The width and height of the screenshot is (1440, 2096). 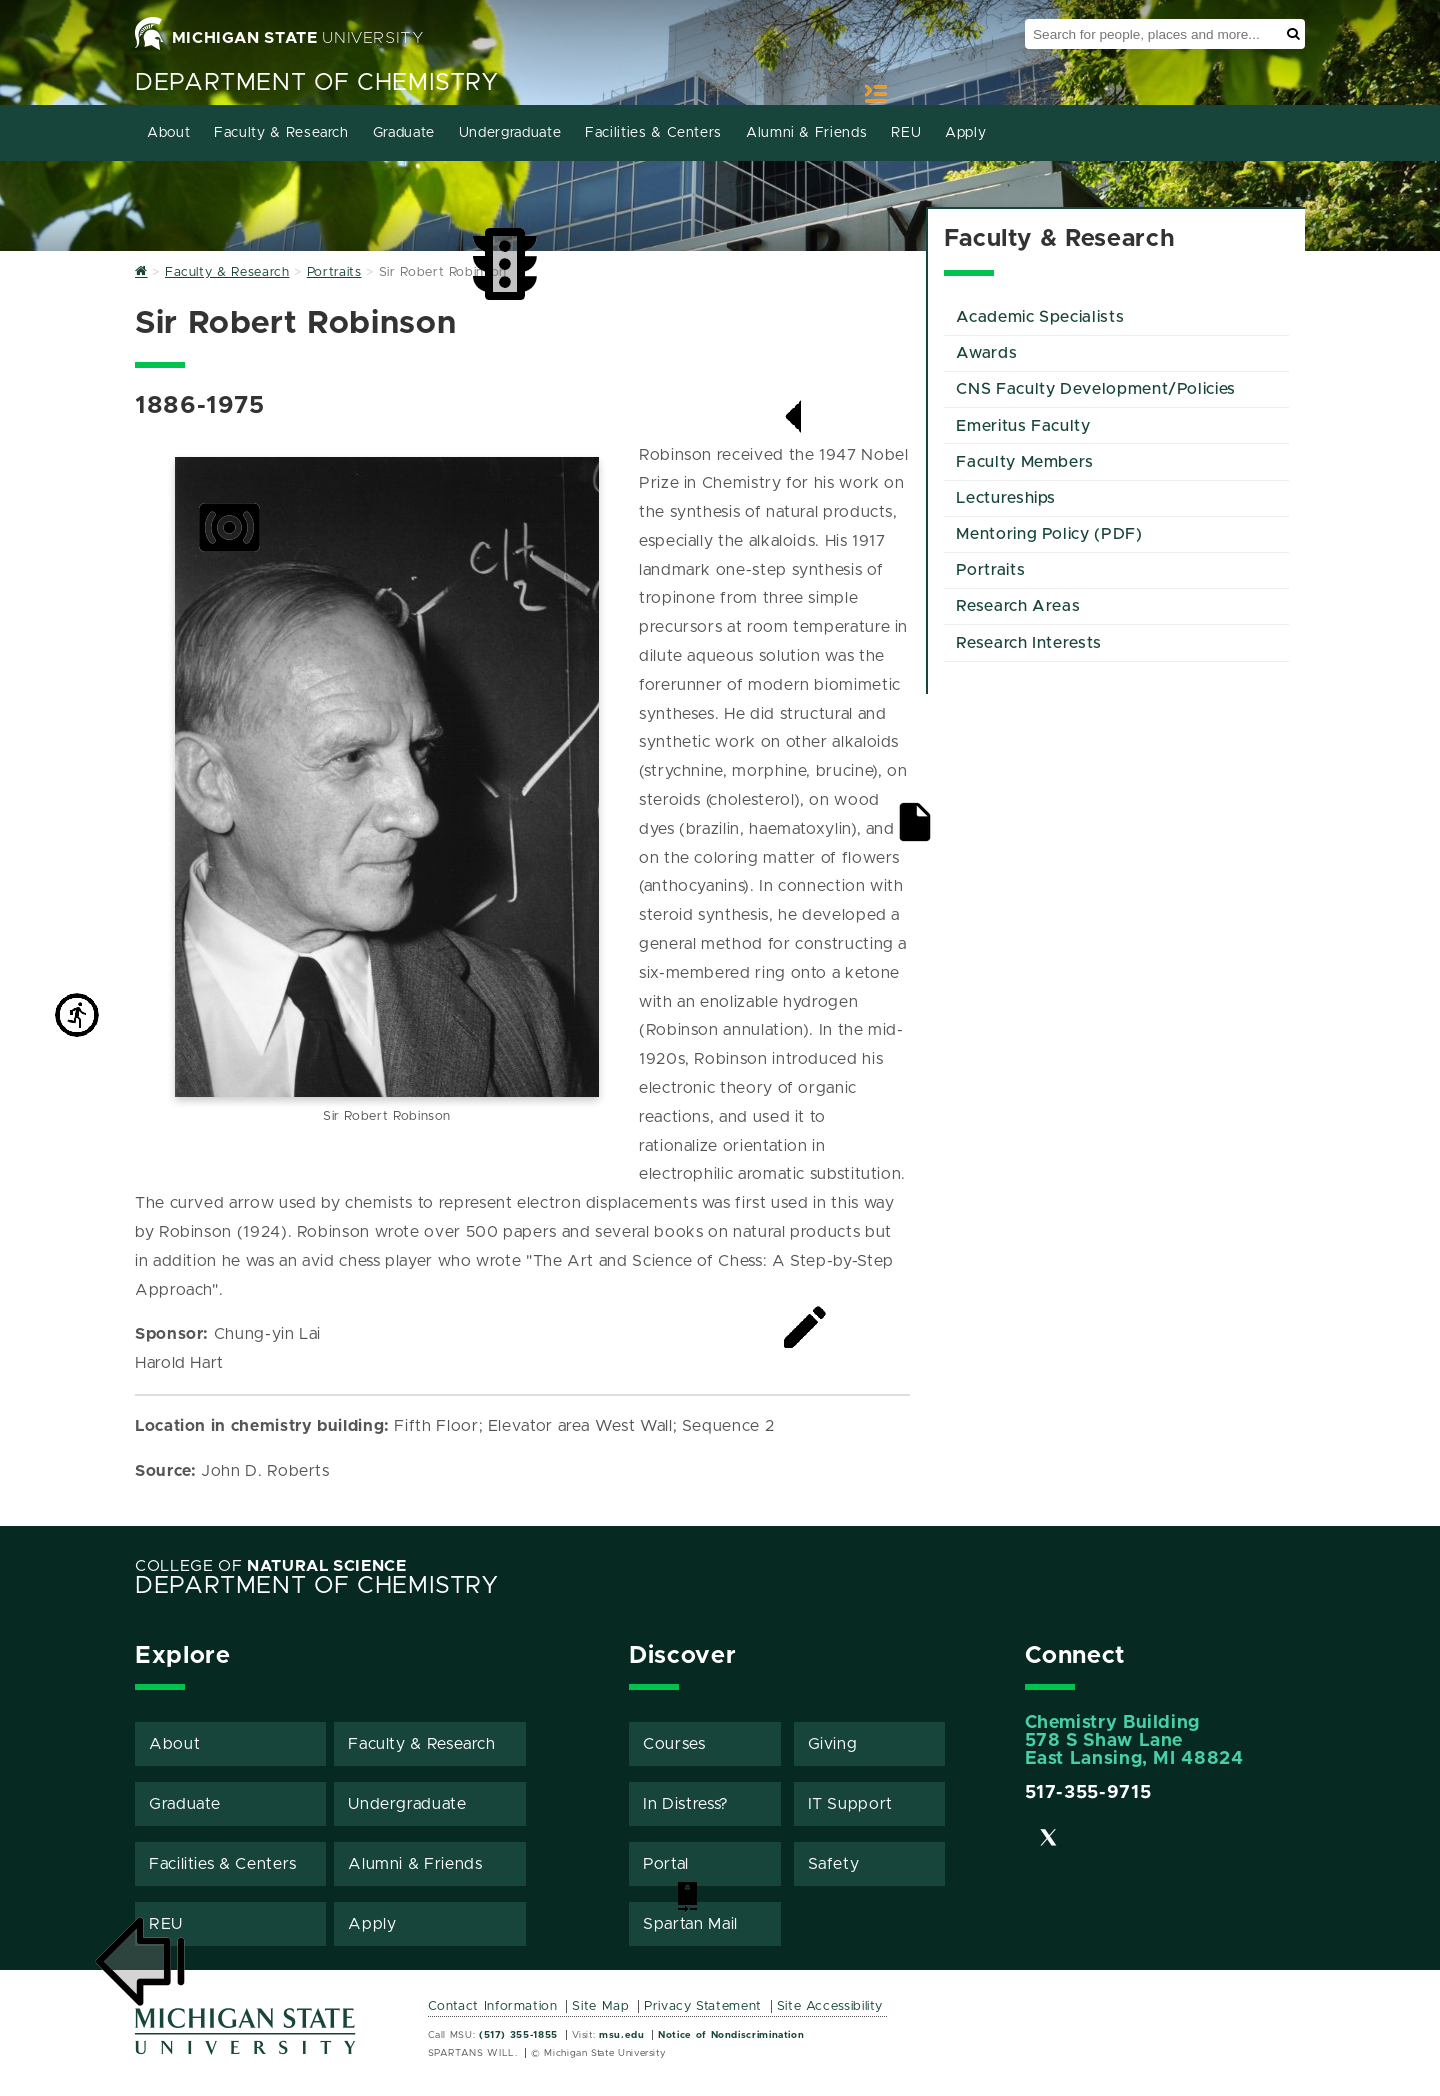 What do you see at coordinates (687, 1897) in the screenshot?
I see `switch to rear camera` at bounding box center [687, 1897].